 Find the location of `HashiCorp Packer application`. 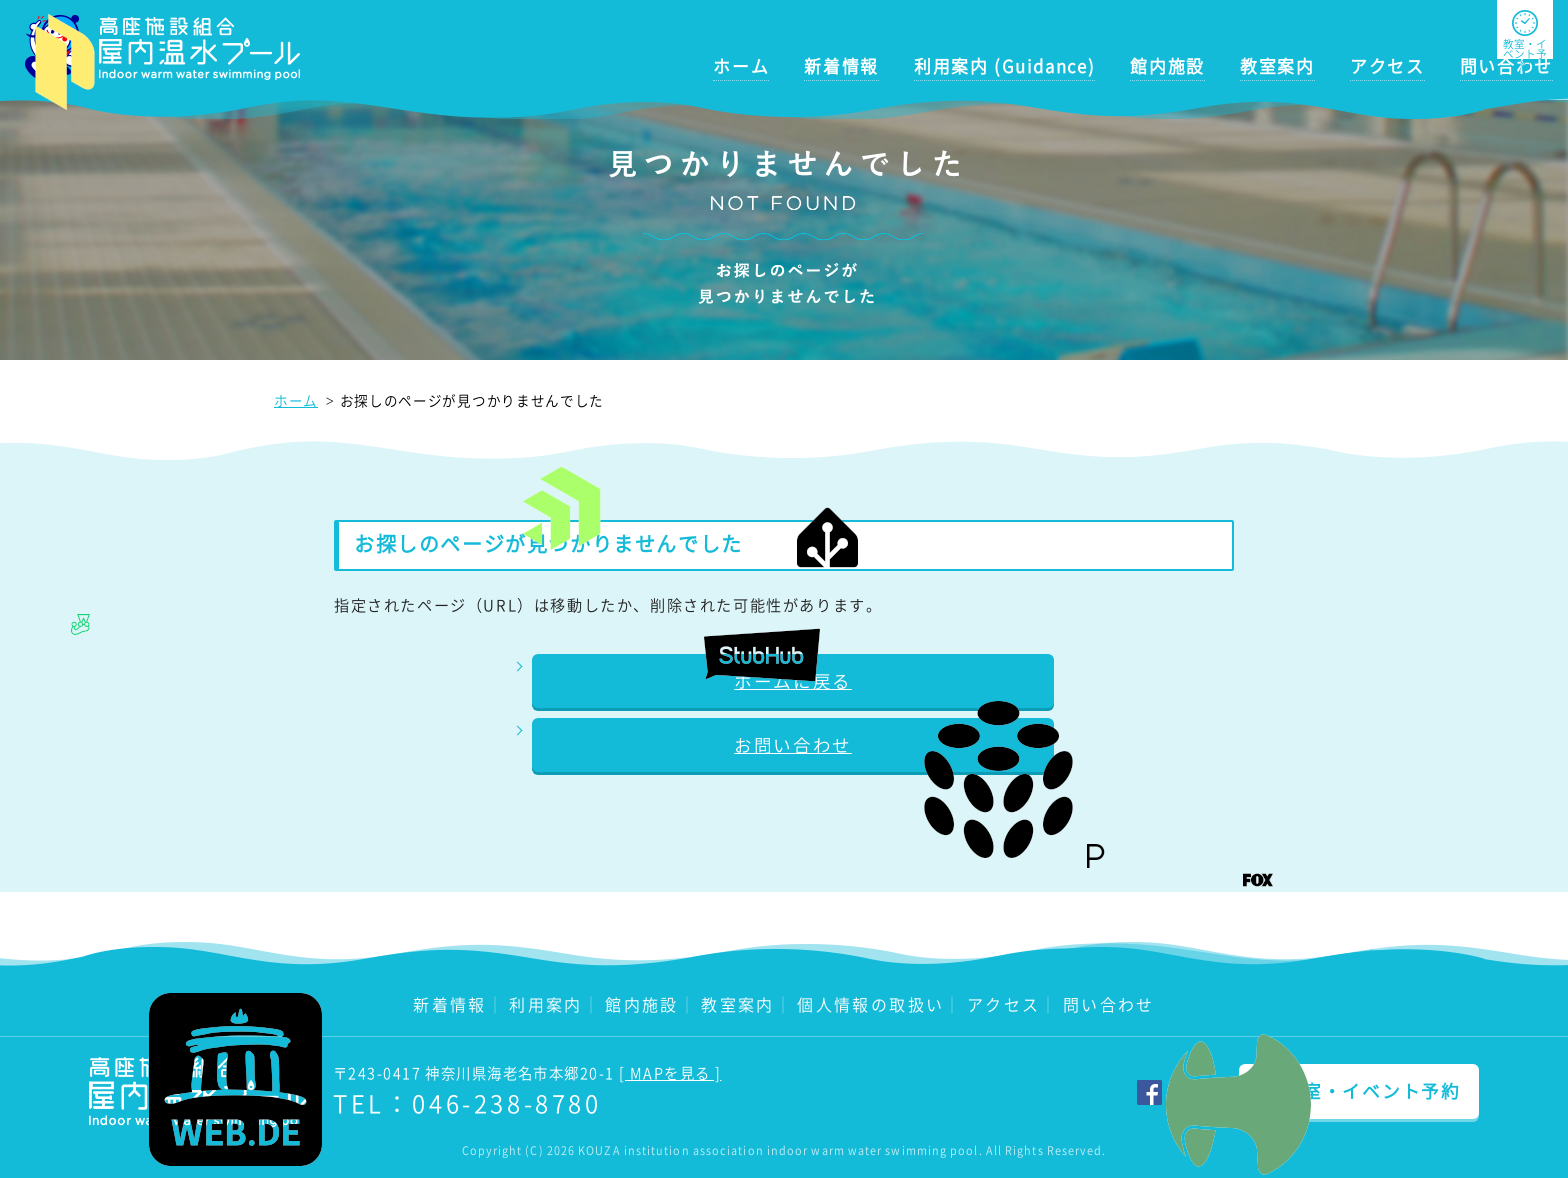

HashiCorp Packer application is located at coordinates (65, 62).